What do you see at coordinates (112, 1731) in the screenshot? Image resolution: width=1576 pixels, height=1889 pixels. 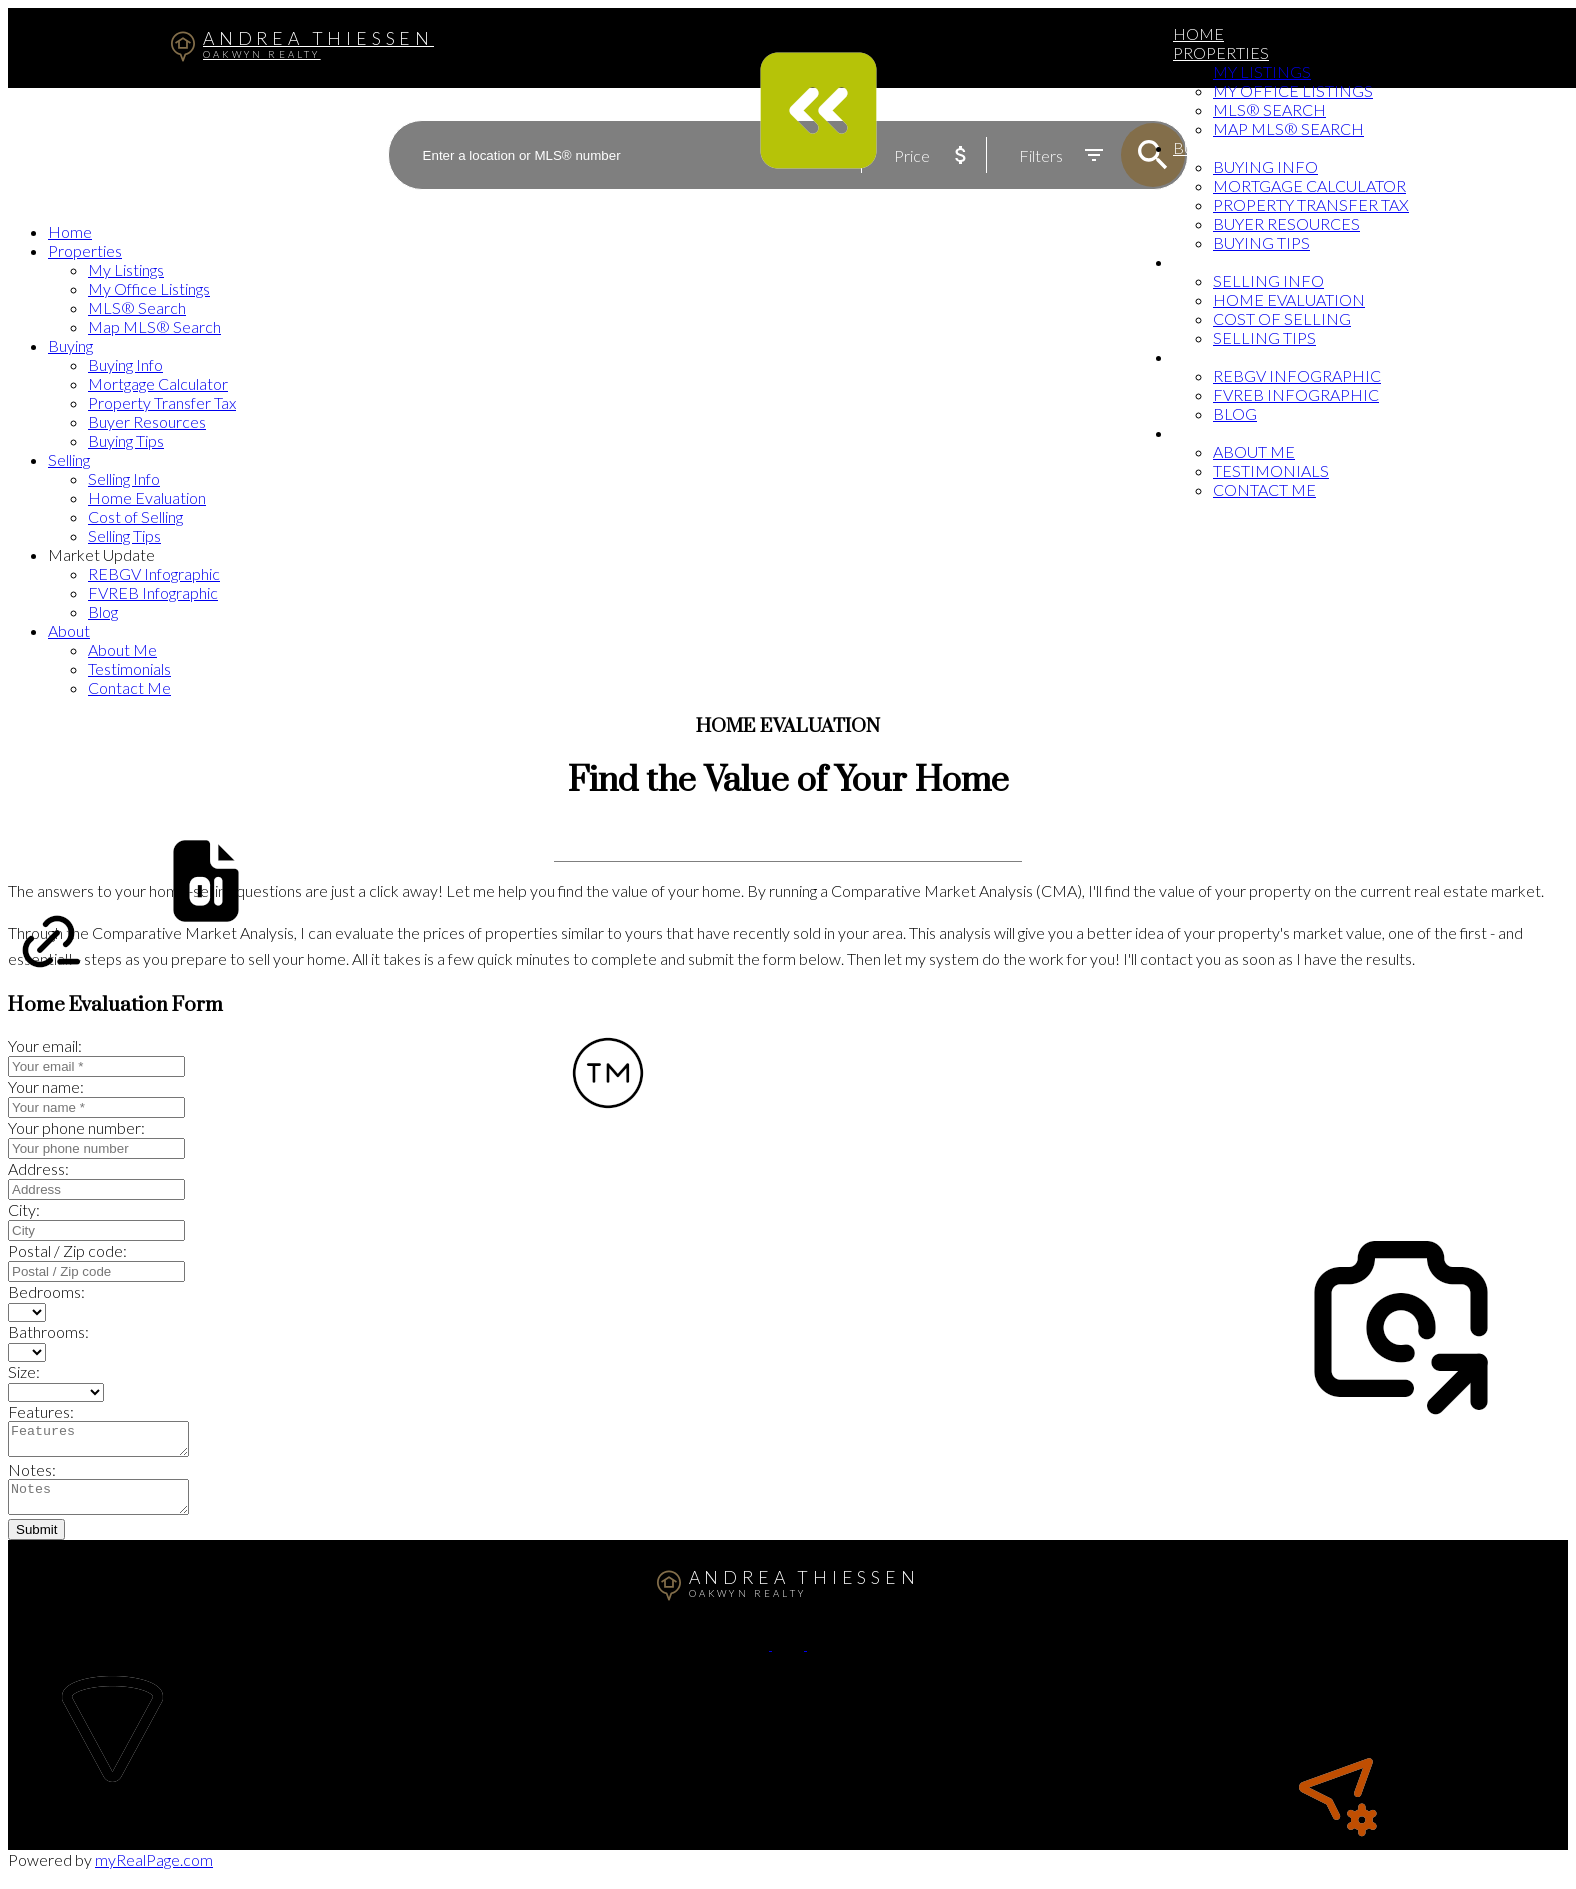 I see `indicates a cone or triangular marker` at bounding box center [112, 1731].